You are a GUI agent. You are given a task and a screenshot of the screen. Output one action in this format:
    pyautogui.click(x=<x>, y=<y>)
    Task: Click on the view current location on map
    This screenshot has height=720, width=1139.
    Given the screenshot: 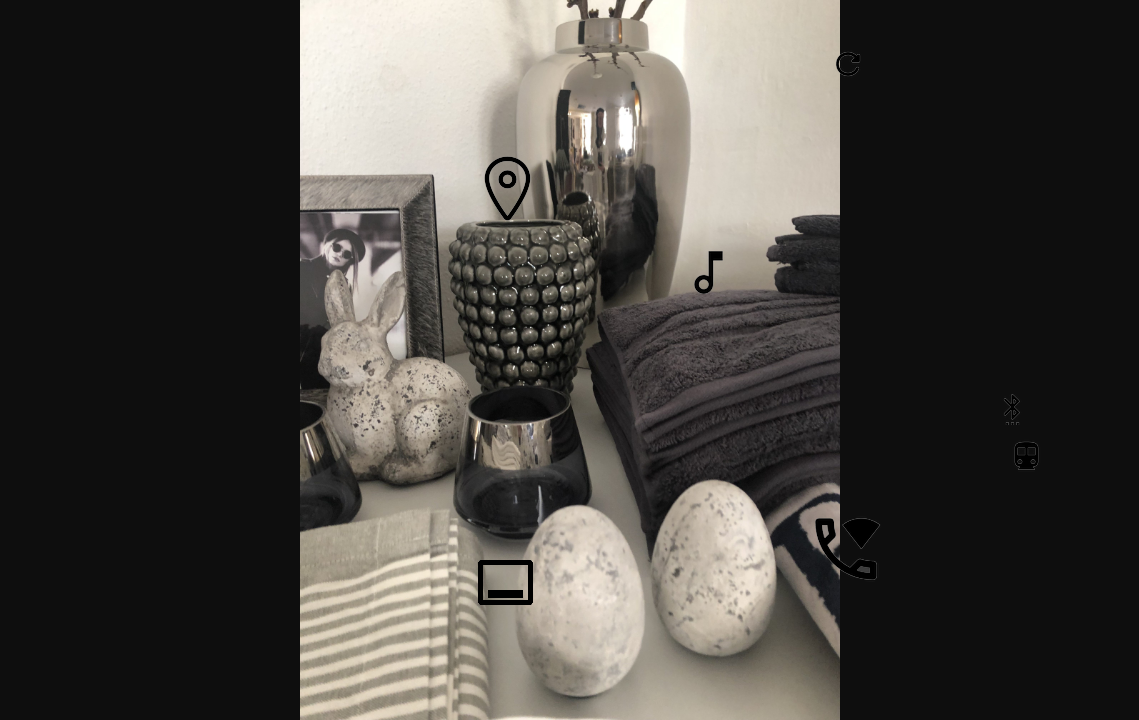 What is the action you would take?
    pyautogui.click(x=507, y=188)
    